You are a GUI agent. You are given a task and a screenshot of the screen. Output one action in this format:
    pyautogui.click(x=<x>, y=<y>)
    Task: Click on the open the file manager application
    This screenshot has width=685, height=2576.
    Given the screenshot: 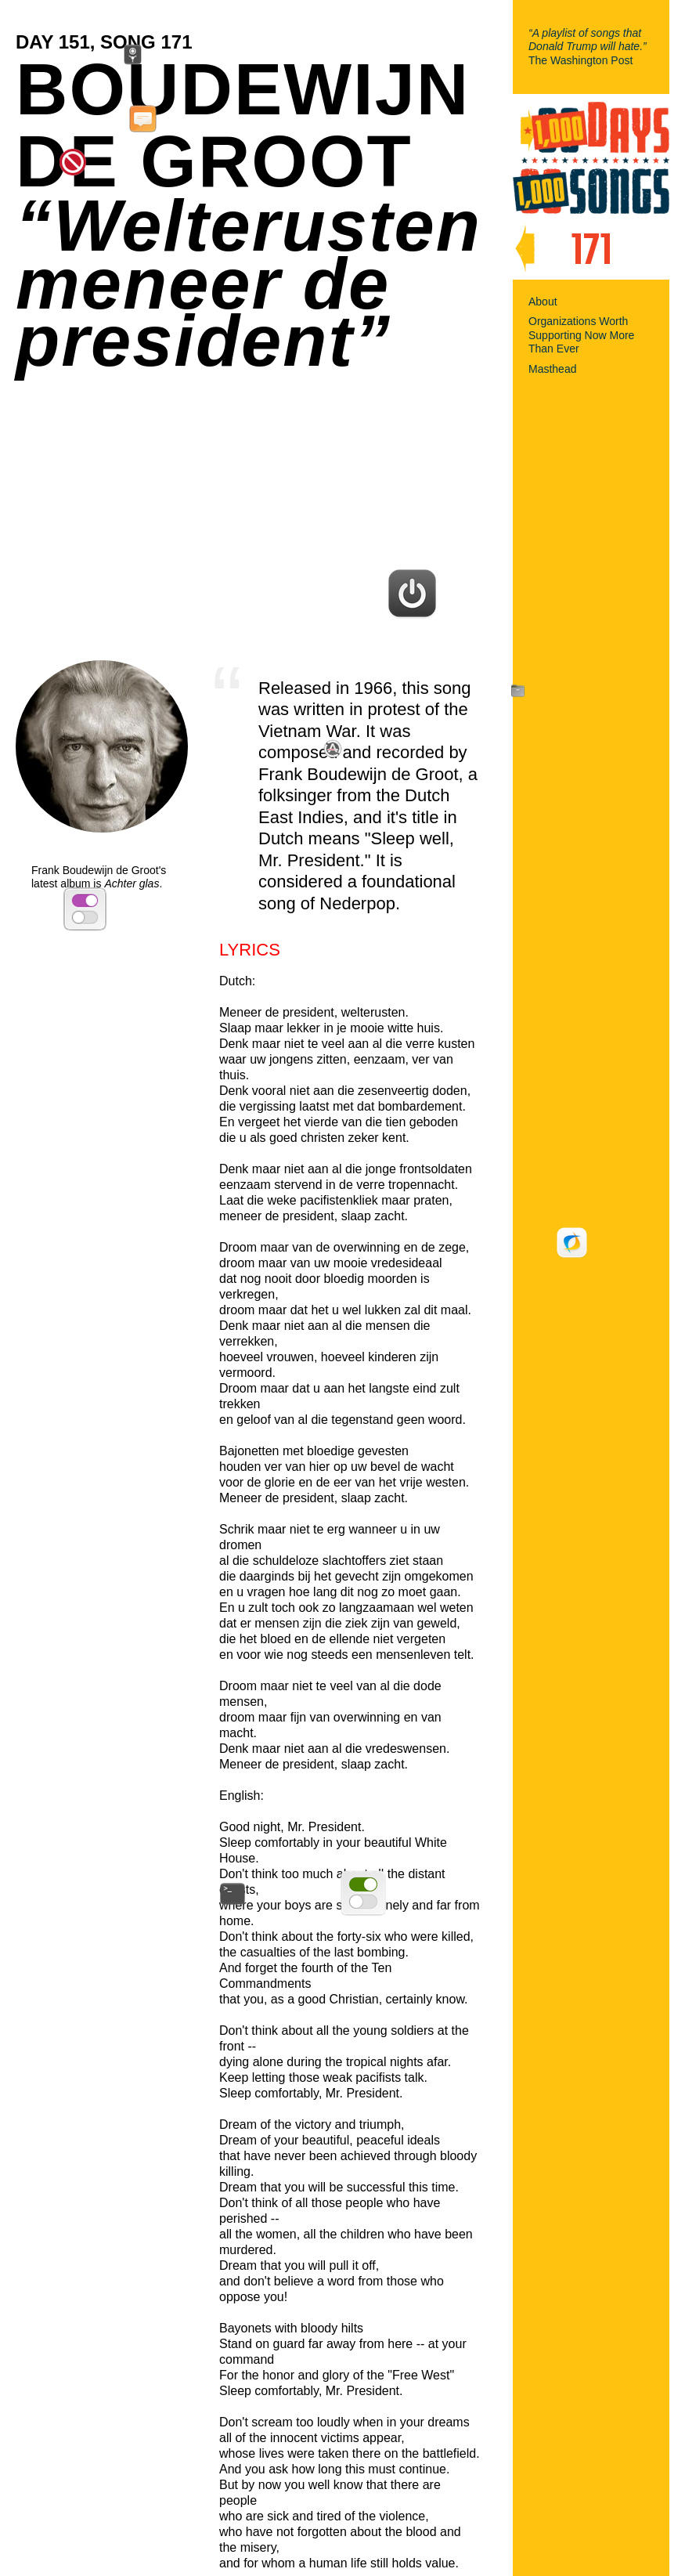 What is the action you would take?
    pyautogui.click(x=517, y=690)
    